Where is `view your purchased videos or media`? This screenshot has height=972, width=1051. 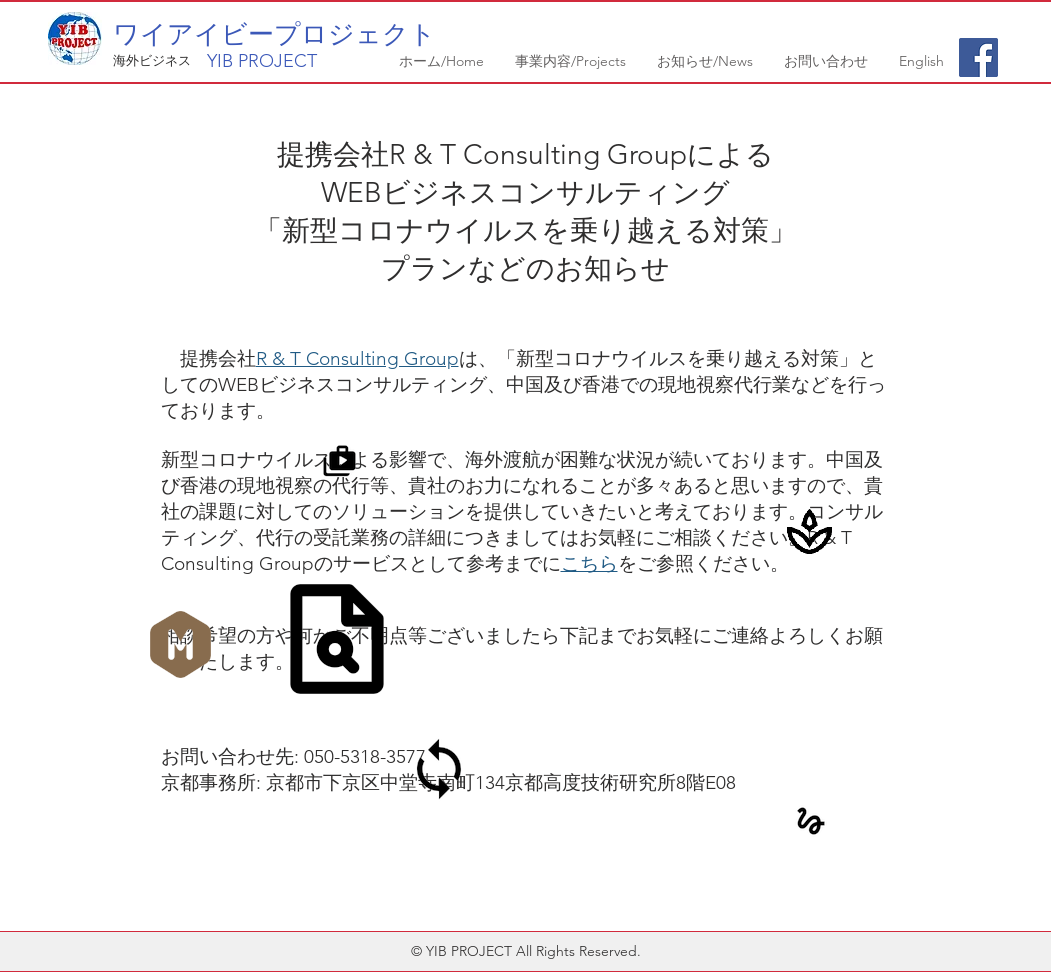
view your purchased videos or media is located at coordinates (339, 461).